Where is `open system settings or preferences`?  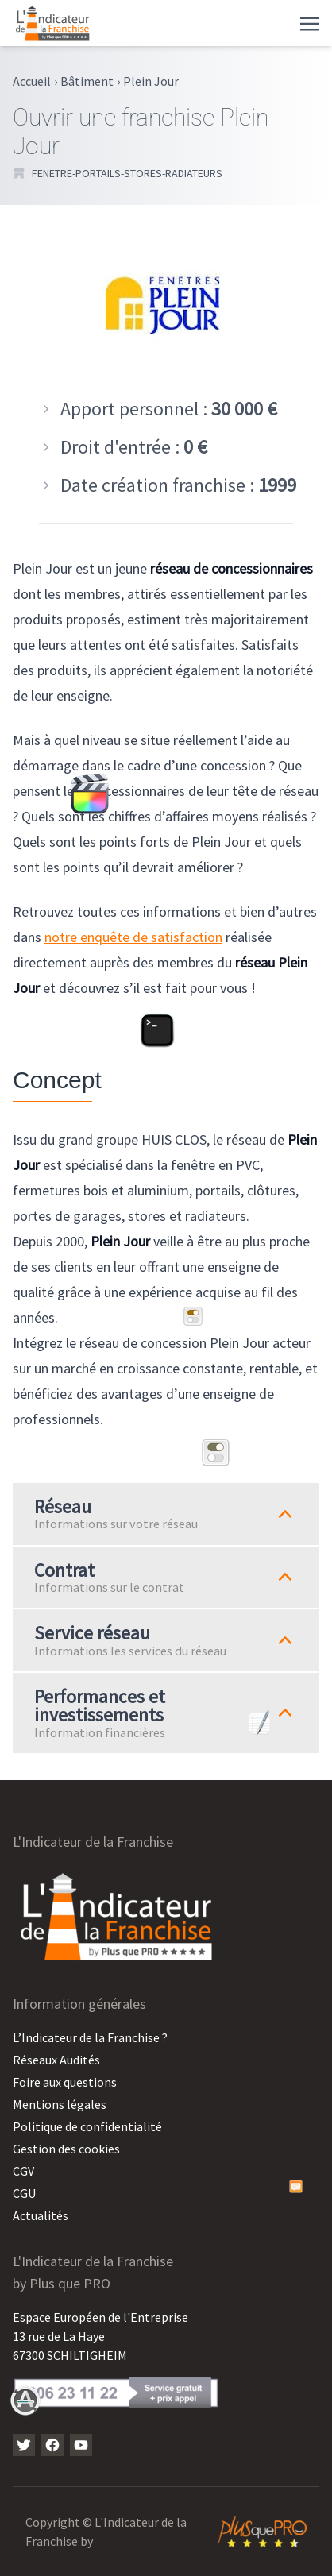 open system settings or preferences is located at coordinates (193, 1316).